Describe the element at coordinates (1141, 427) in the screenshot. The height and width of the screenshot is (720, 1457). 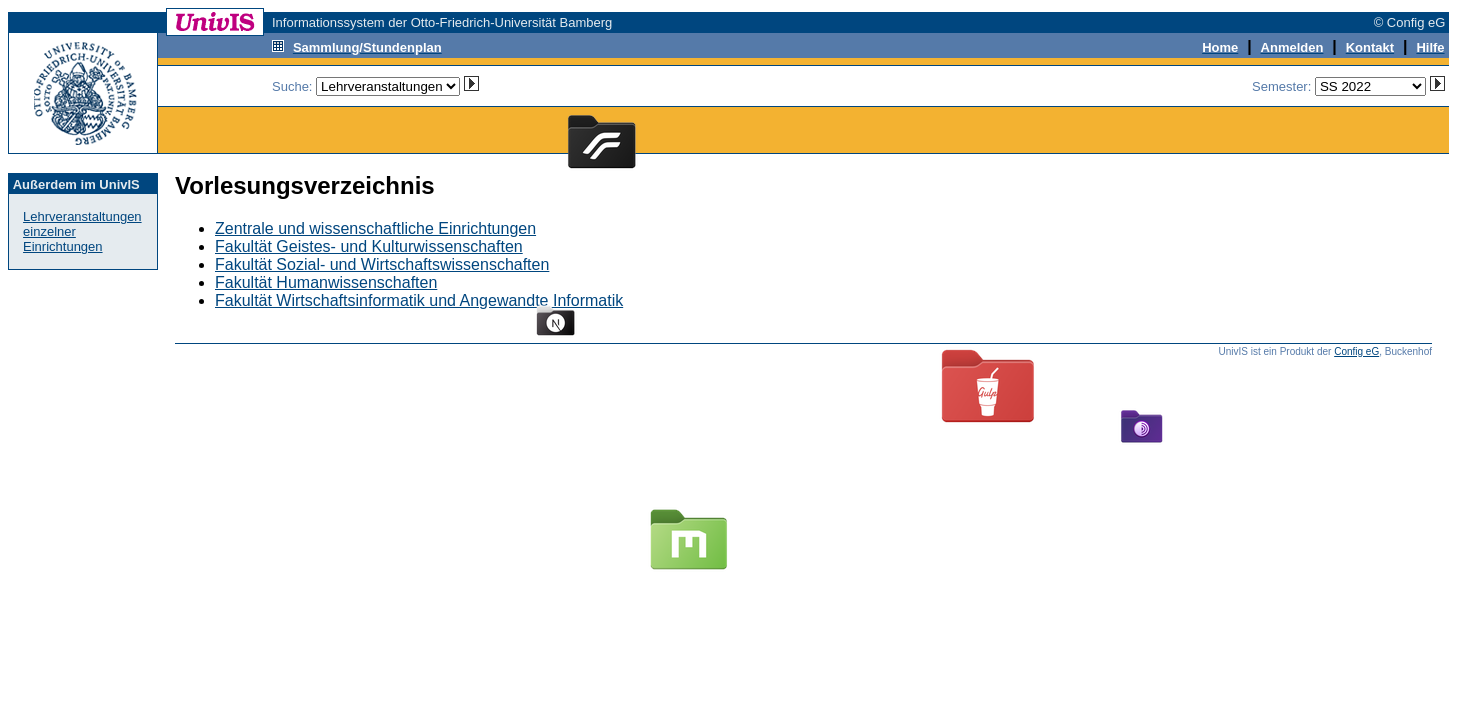
I see `folder containing tor browser files` at that location.